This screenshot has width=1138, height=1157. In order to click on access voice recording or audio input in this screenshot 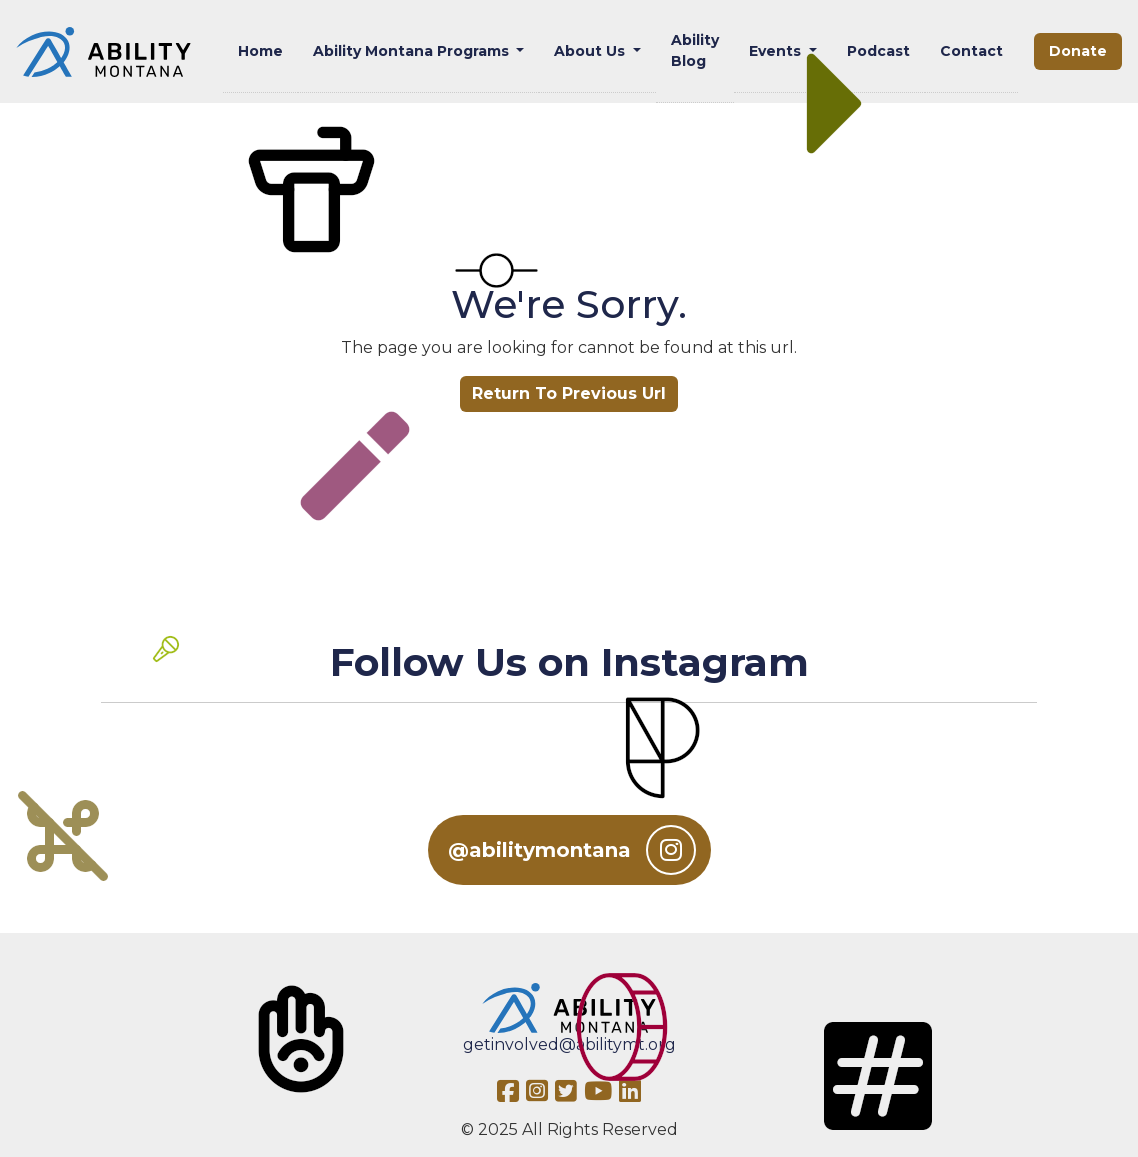, I will do `click(165, 649)`.